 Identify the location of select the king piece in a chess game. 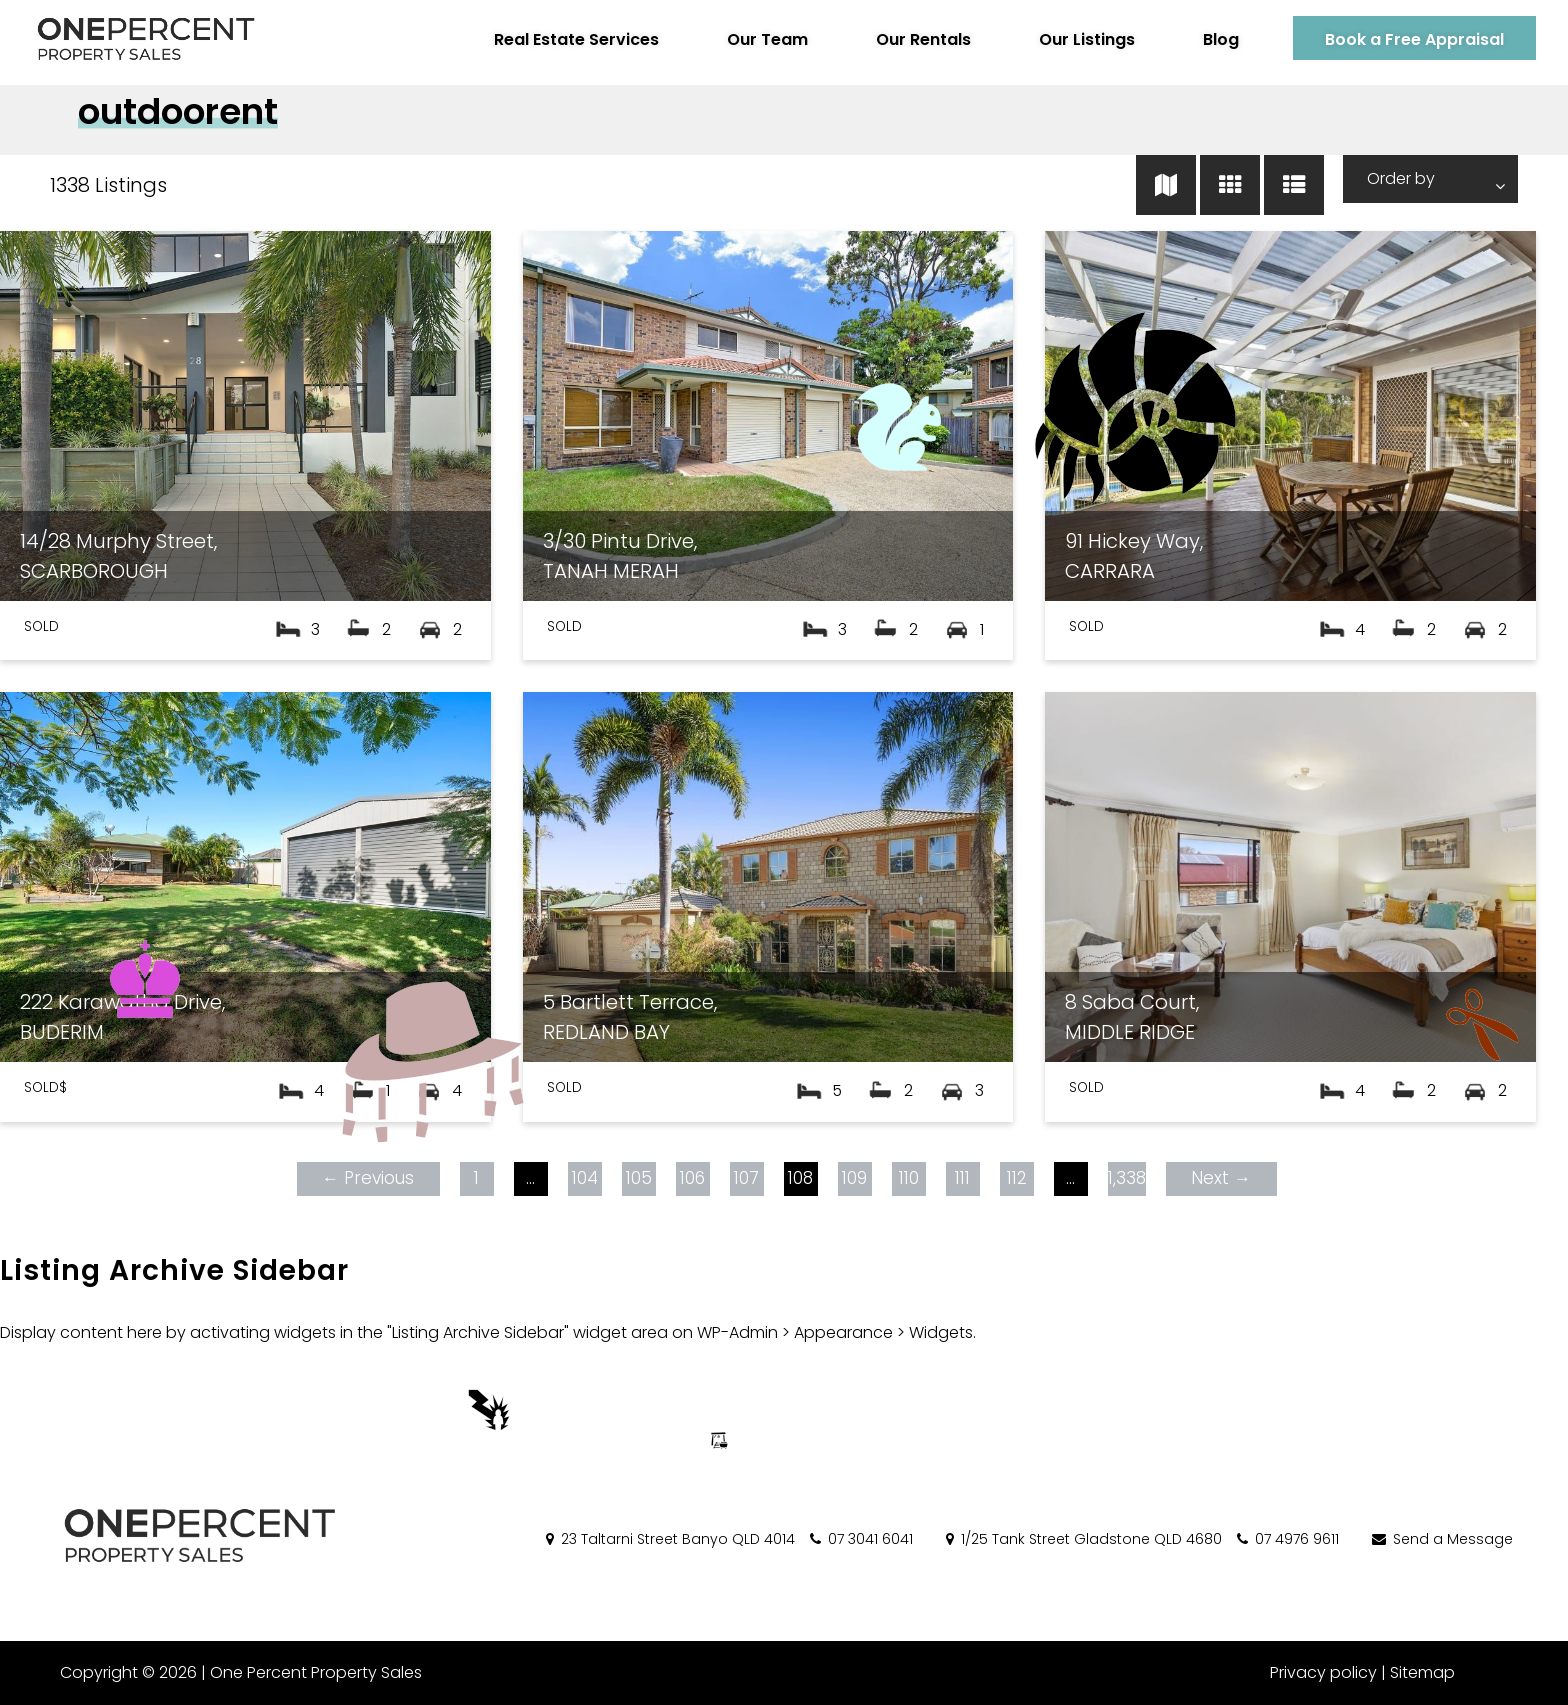
(145, 977).